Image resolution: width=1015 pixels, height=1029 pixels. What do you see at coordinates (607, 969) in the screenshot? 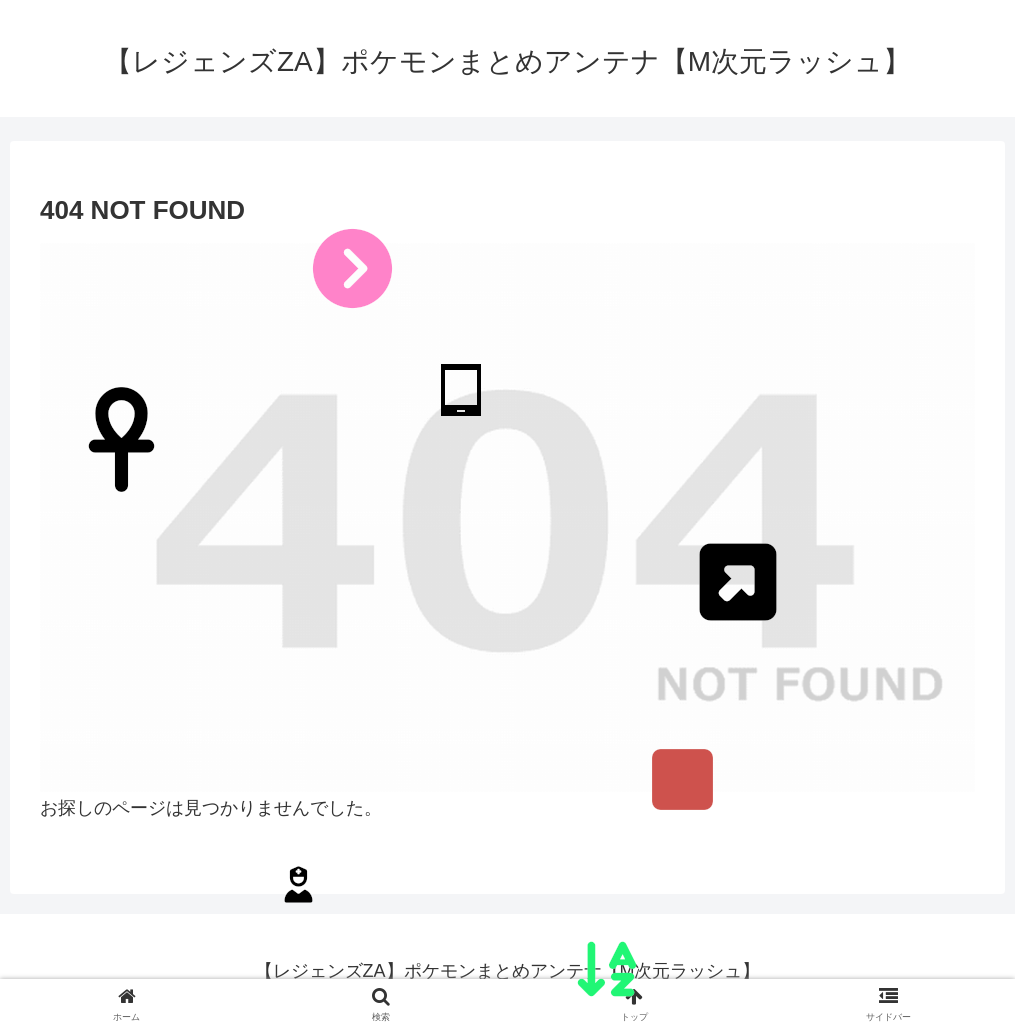
I see `sort items alphabetically from A to Z` at bounding box center [607, 969].